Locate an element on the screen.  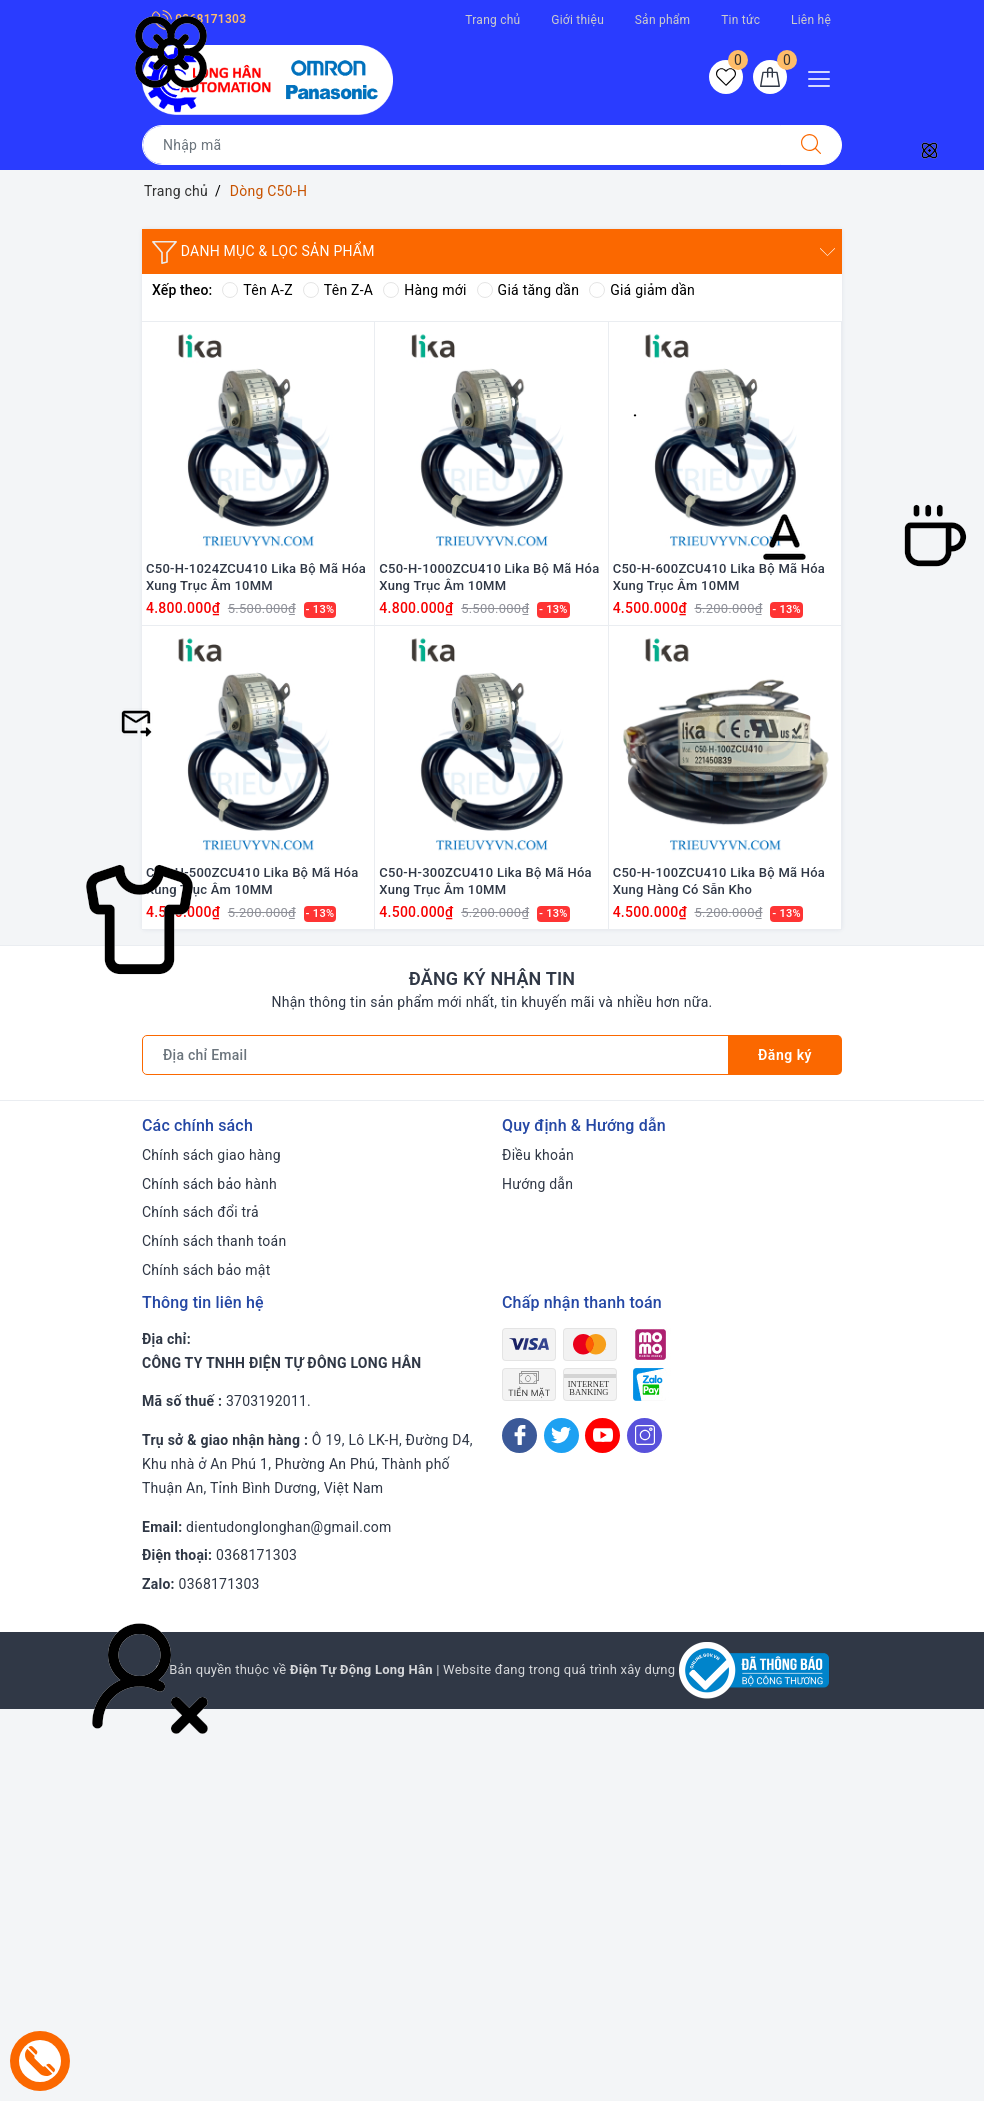
take a coffee break or set a break reminder is located at coordinates (934, 537).